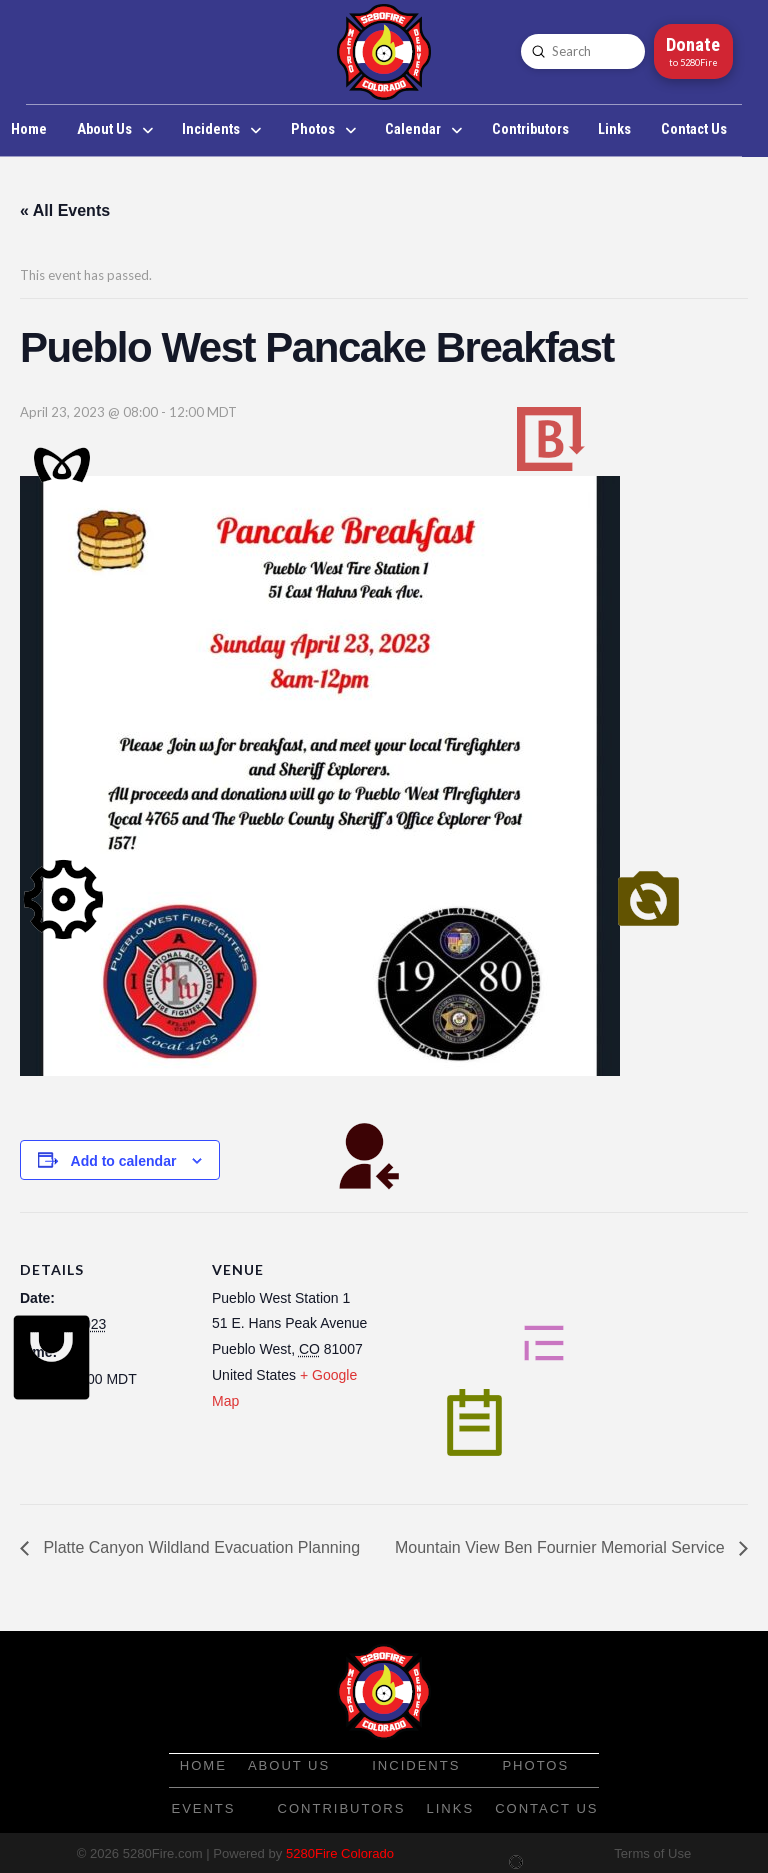 This screenshot has height=1873, width=768. Describe the element at coordinates (544, 1343) in the screenshot. I see `insert a block quote` at that location.